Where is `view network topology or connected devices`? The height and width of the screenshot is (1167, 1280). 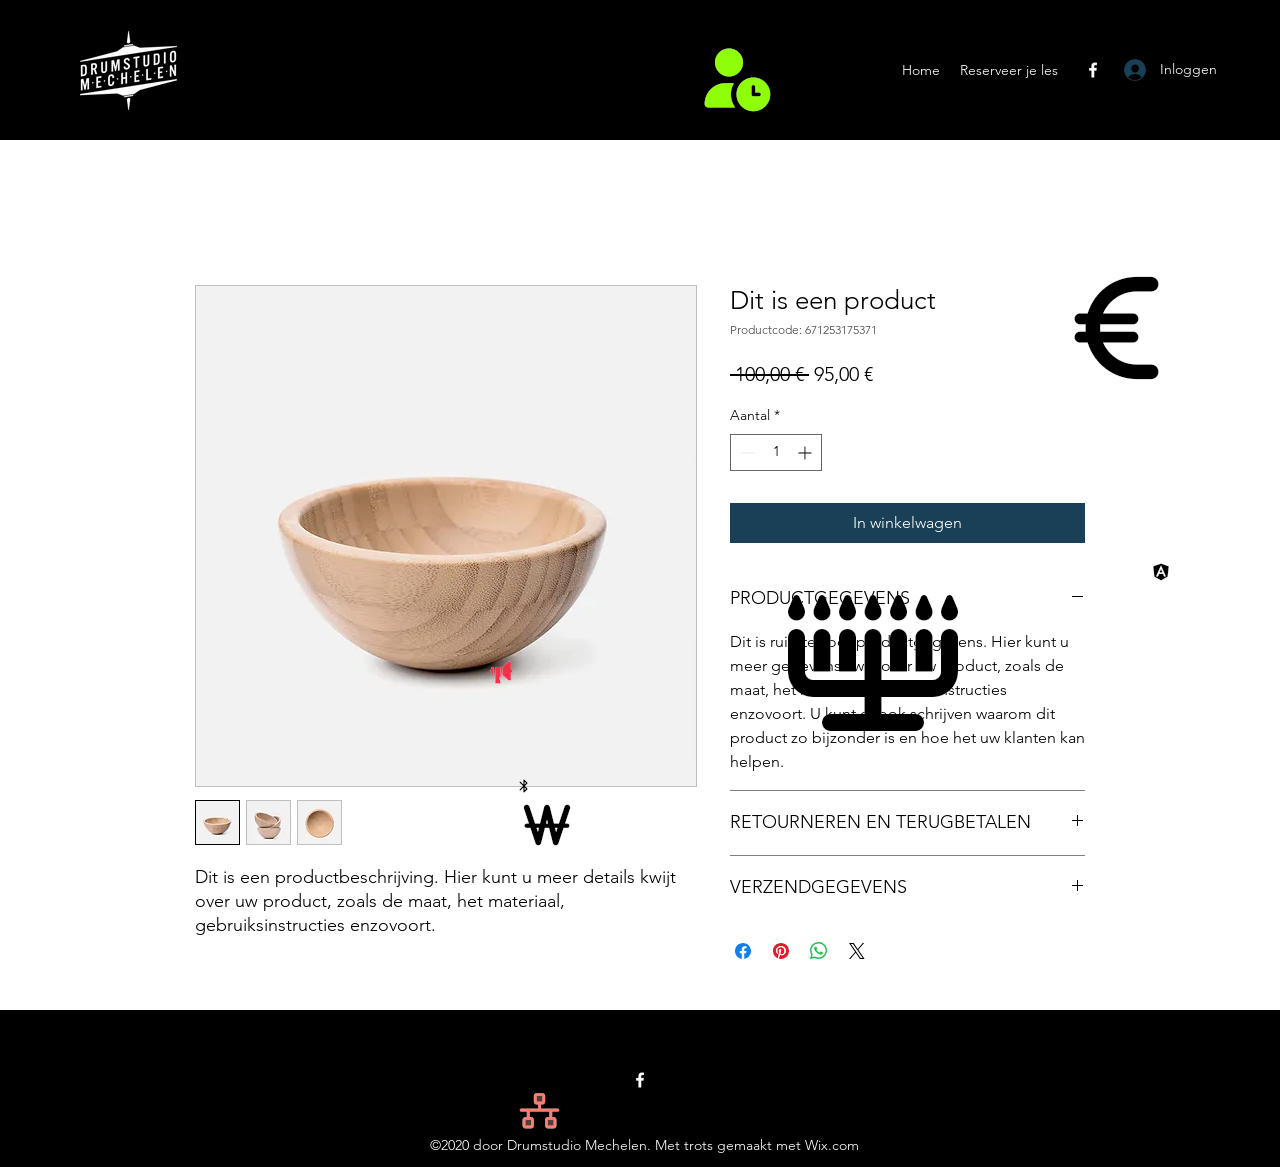
view network topology or connected devices is located at coordinates (539, 1111).